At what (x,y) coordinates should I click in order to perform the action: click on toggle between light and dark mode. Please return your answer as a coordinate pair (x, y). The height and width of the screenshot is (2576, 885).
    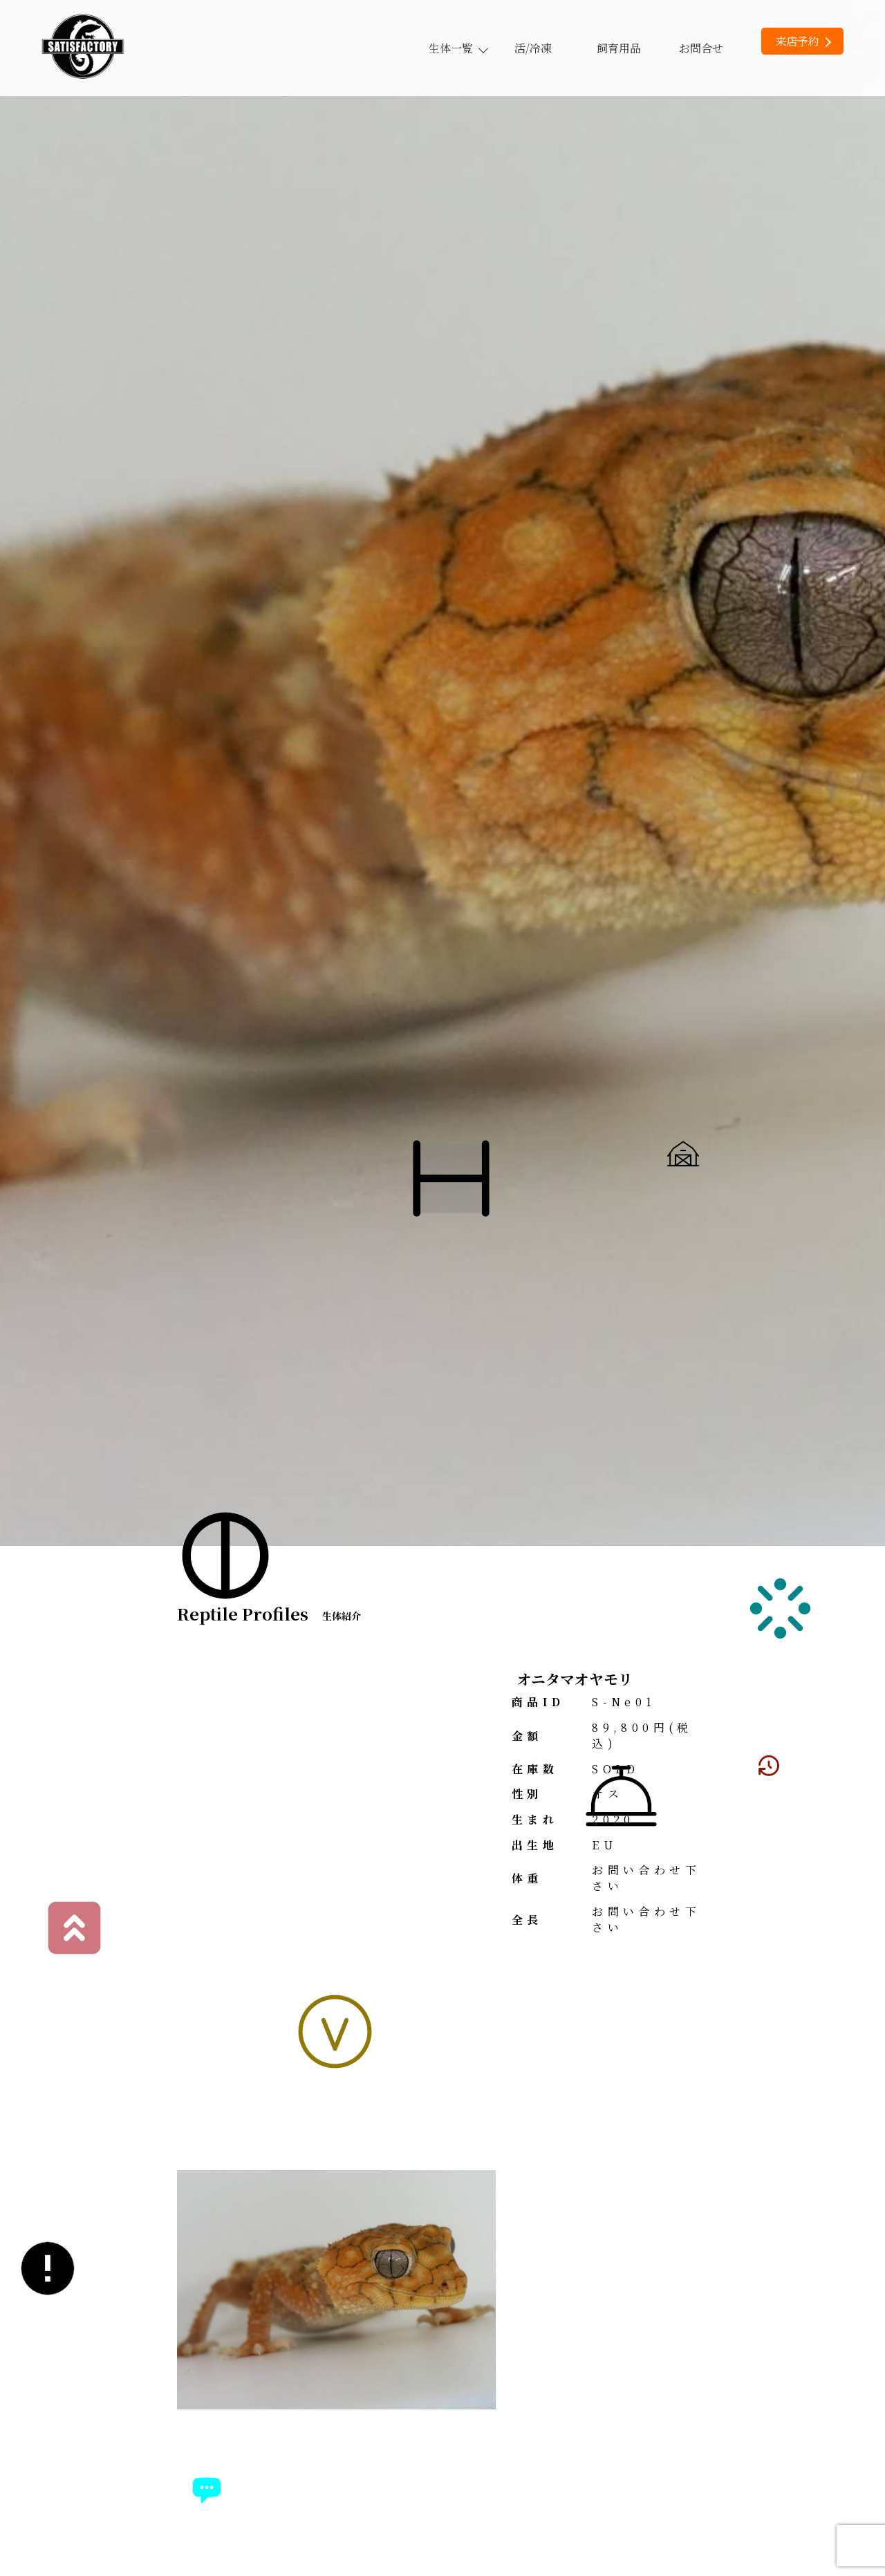
    Looking at the image, I should click on (225, 1556).